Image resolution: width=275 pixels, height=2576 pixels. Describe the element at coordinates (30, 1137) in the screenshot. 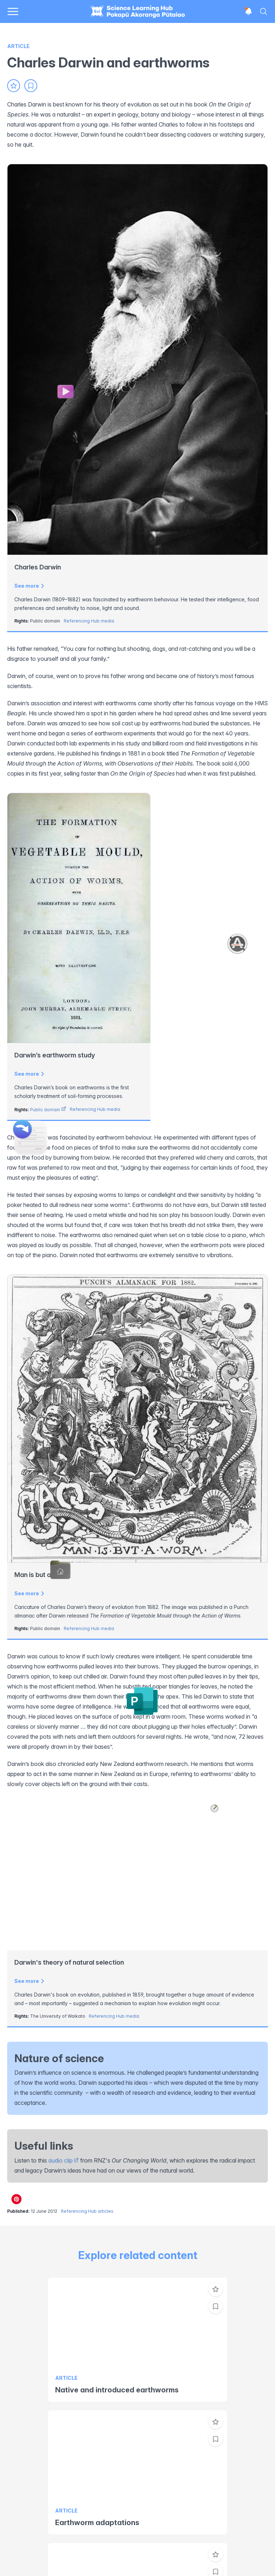

I see `open quickchar character picker app` at that location.